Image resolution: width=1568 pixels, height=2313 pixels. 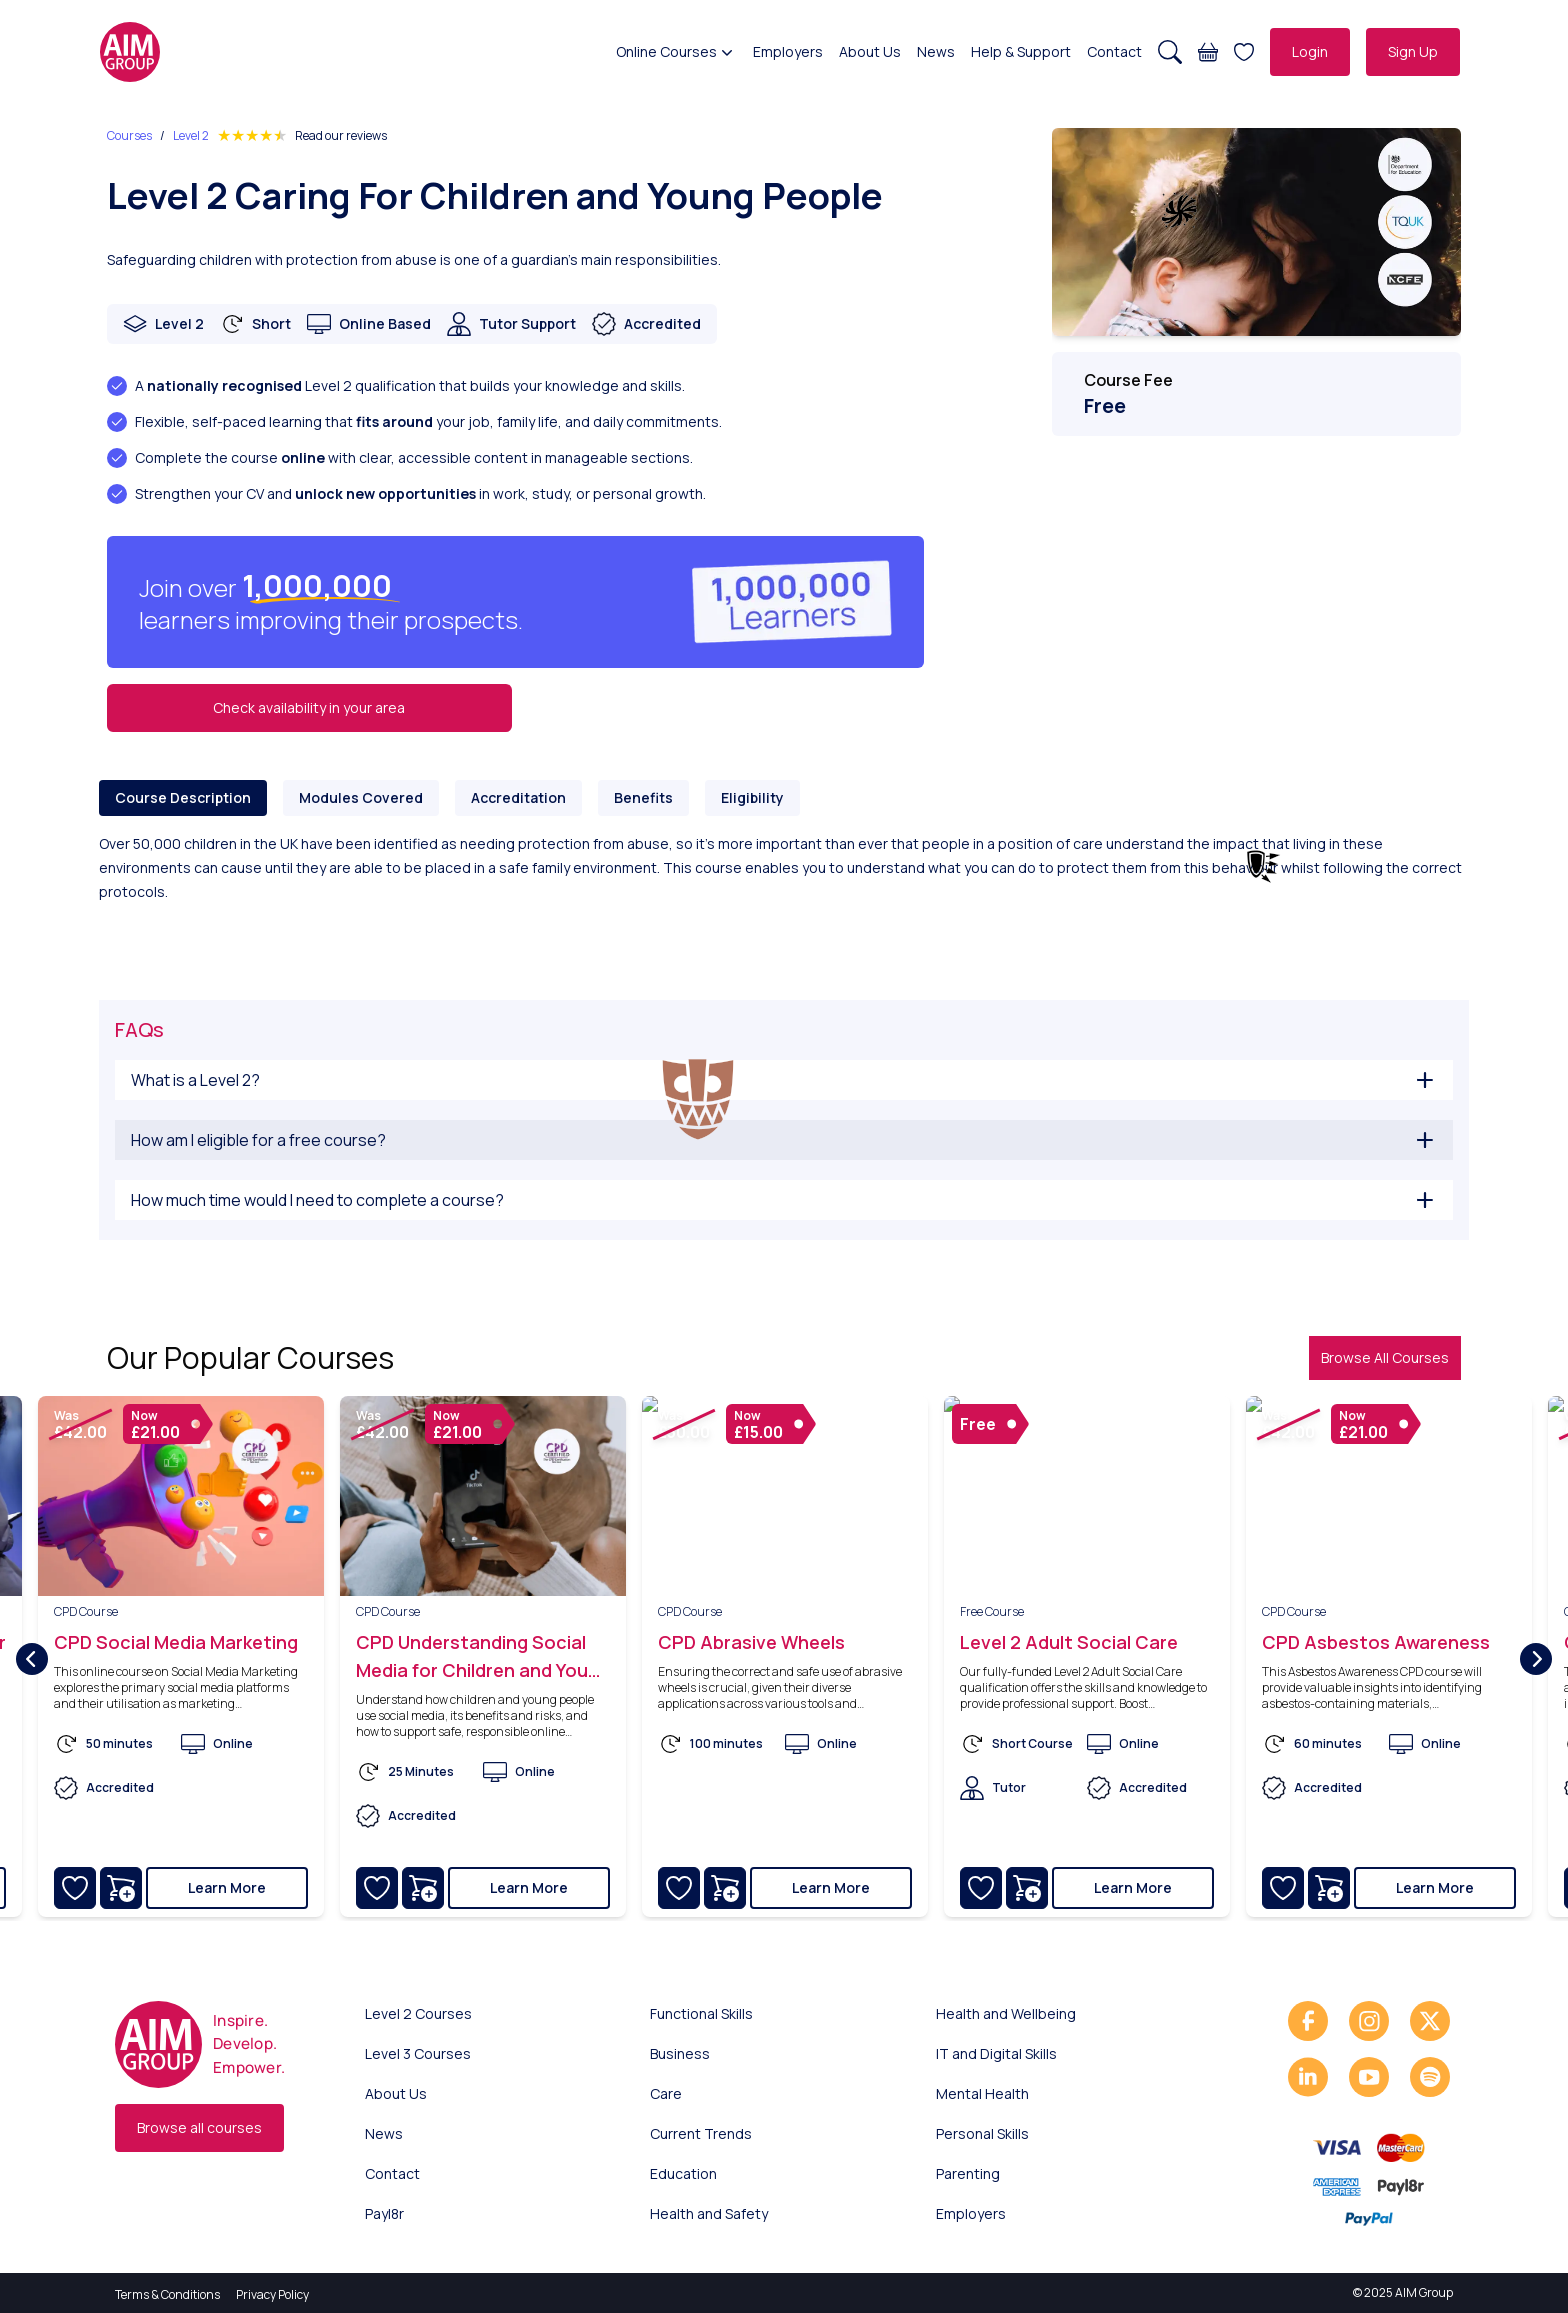 I want to click on indicates damage blocked or deflected, so click(x=1263, y=866).